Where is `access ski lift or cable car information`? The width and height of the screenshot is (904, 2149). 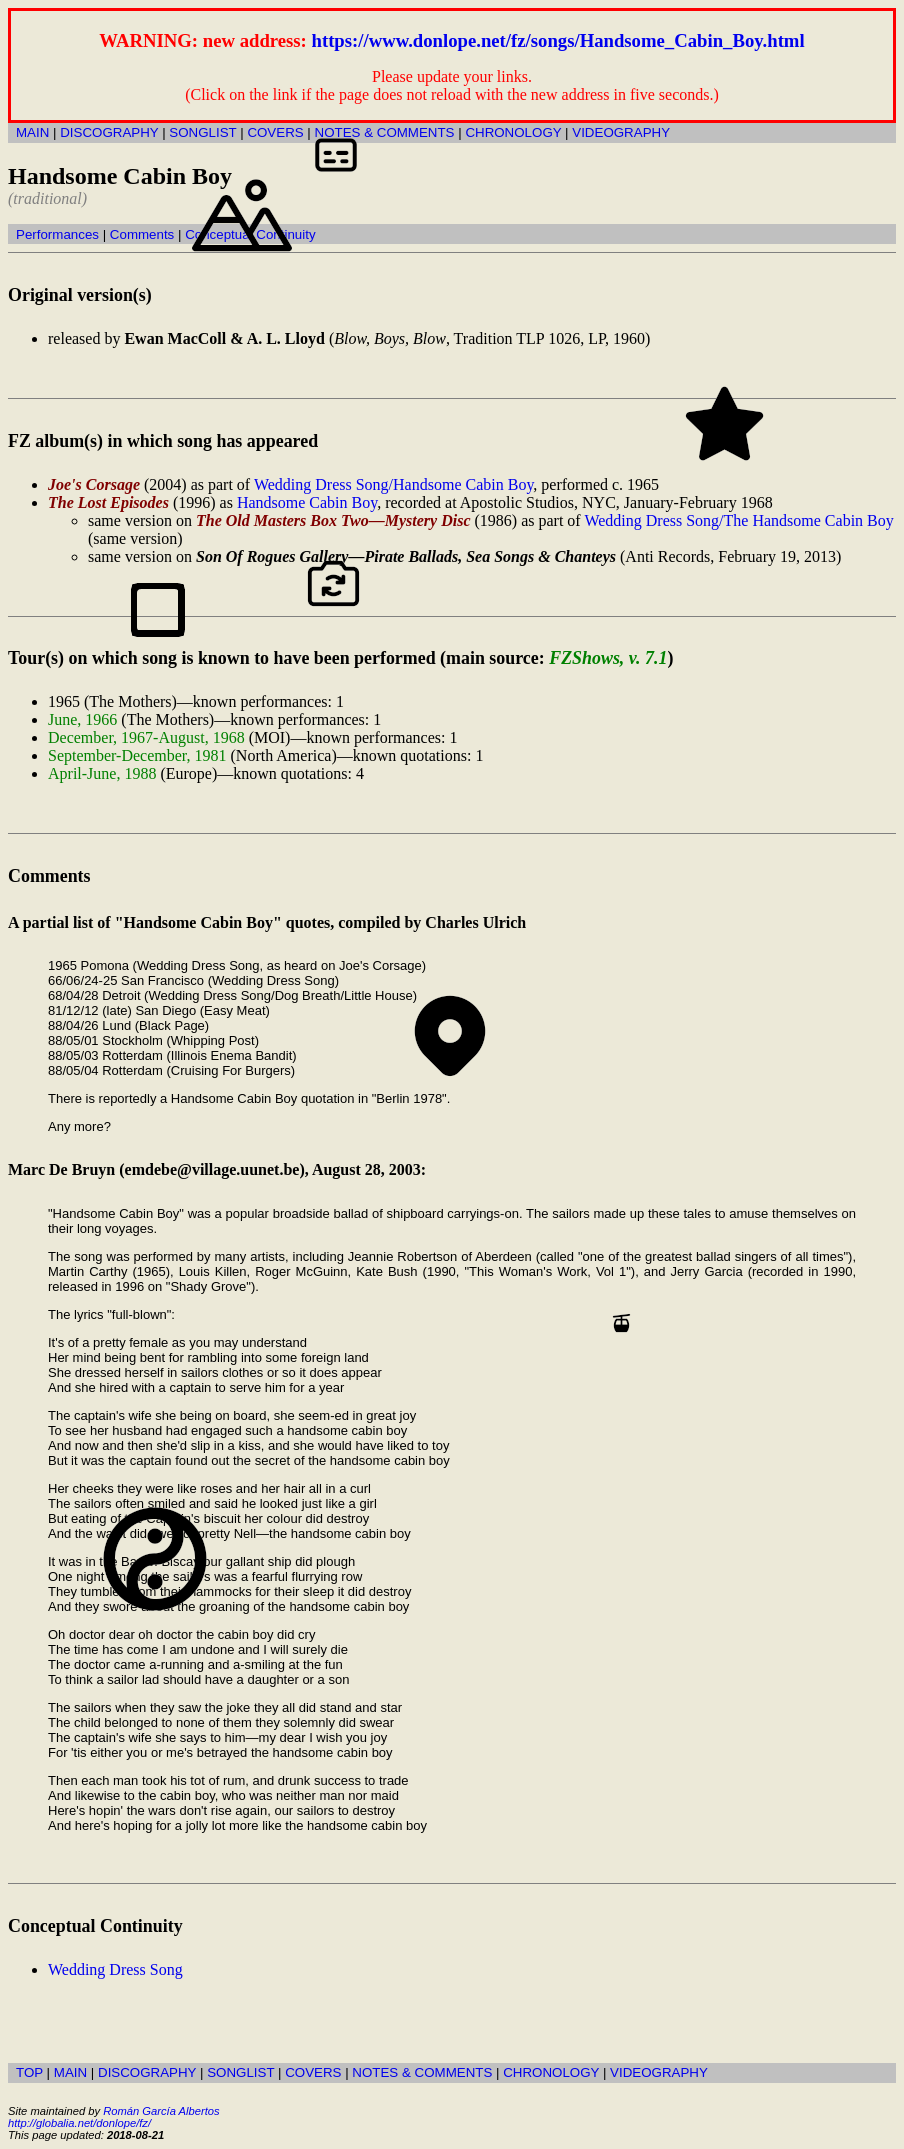 access ski lift or cable car information is located at coordinates (621, 1323).